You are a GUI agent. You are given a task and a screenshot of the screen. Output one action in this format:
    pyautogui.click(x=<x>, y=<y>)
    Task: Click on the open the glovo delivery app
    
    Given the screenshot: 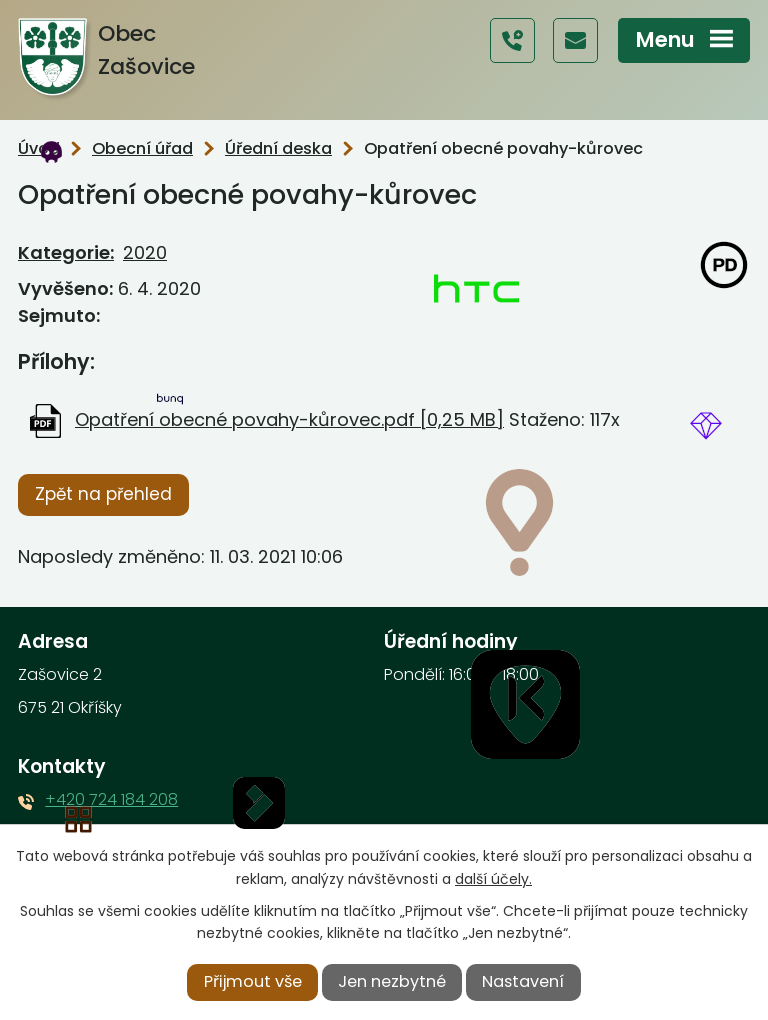 What is the action you would take?
    pyautogui.click(x=519, y=522)
    